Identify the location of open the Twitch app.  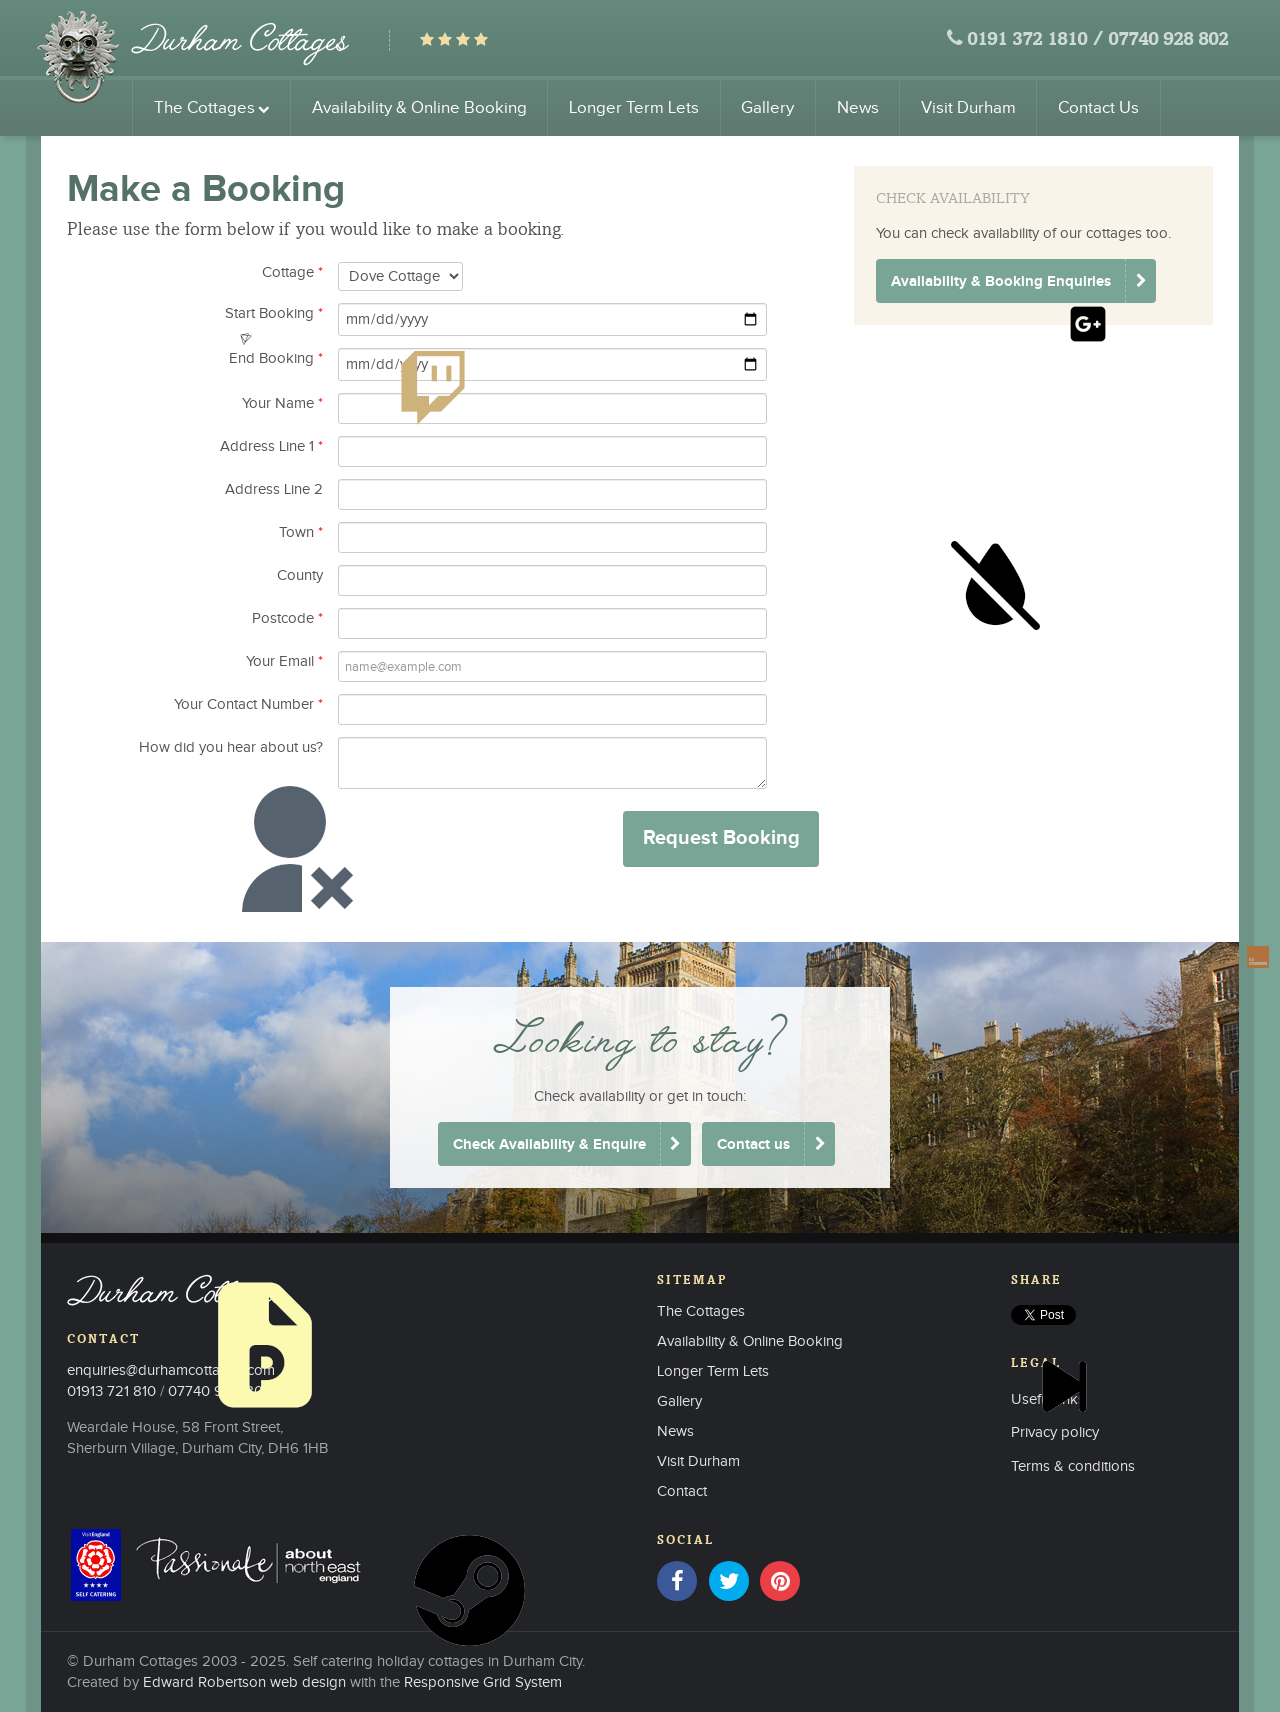
(433, 388).